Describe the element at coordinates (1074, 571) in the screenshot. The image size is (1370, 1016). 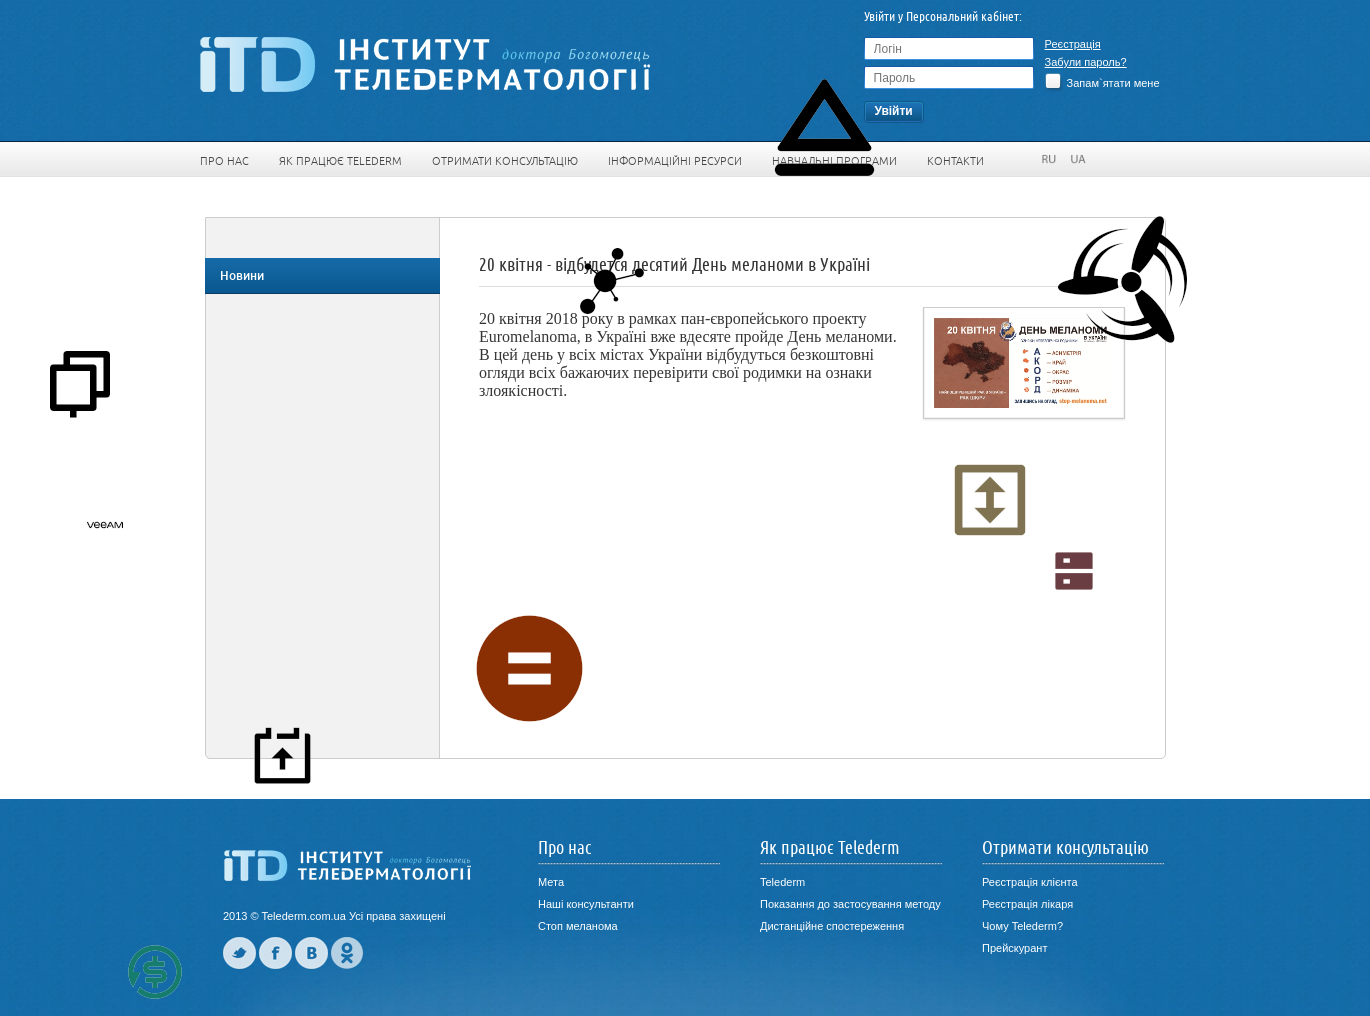
I see `access server settings or management` at that location.